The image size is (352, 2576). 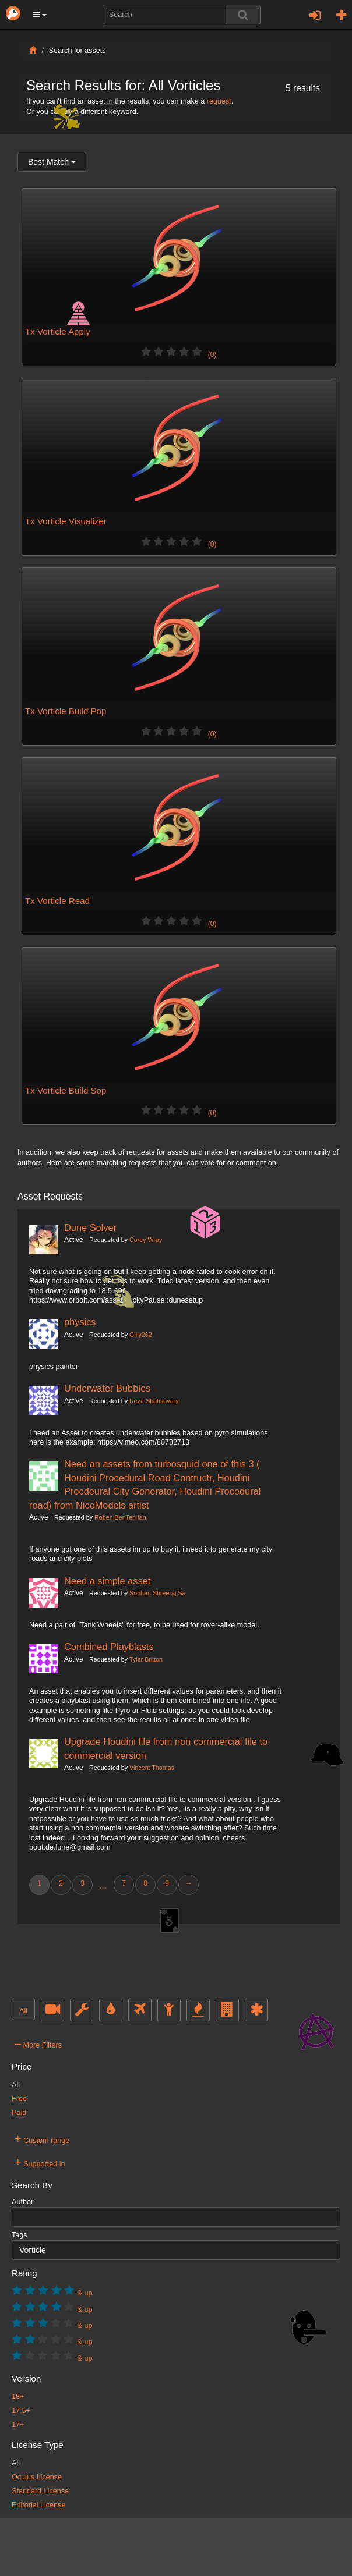 I want to click on indicates a player is bluffing or lying, so click(x=308, y=2327).